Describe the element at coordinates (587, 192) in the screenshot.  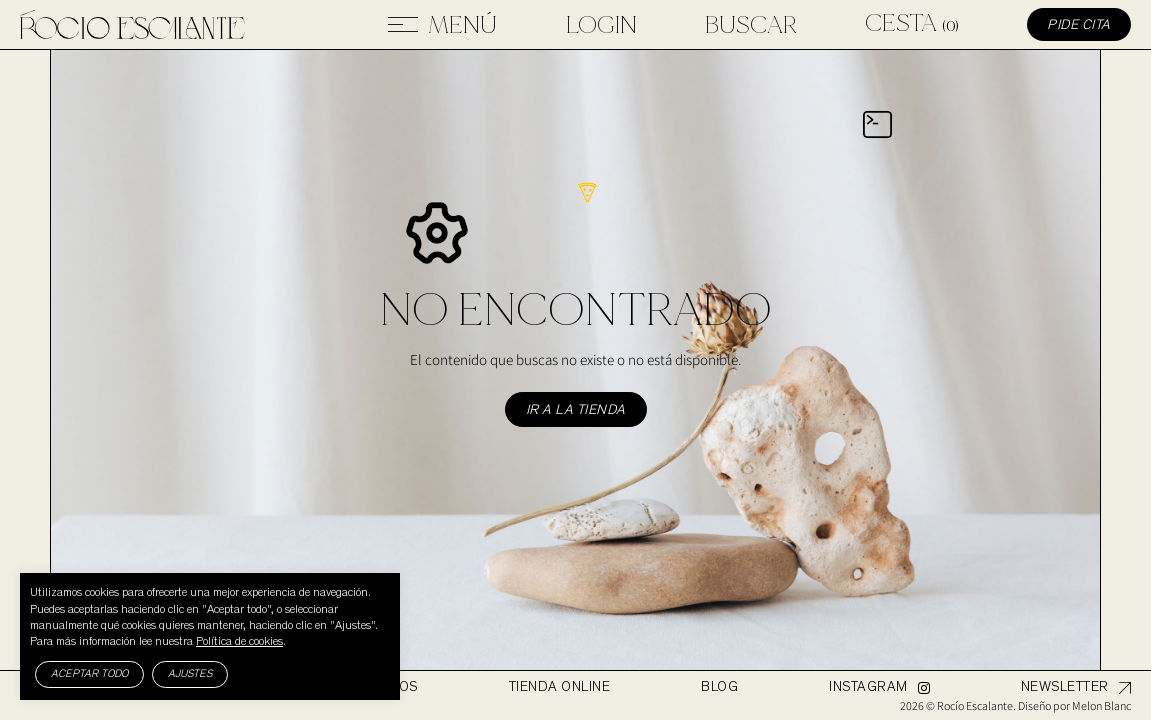
I see `browse food or restaurant options` at that location.